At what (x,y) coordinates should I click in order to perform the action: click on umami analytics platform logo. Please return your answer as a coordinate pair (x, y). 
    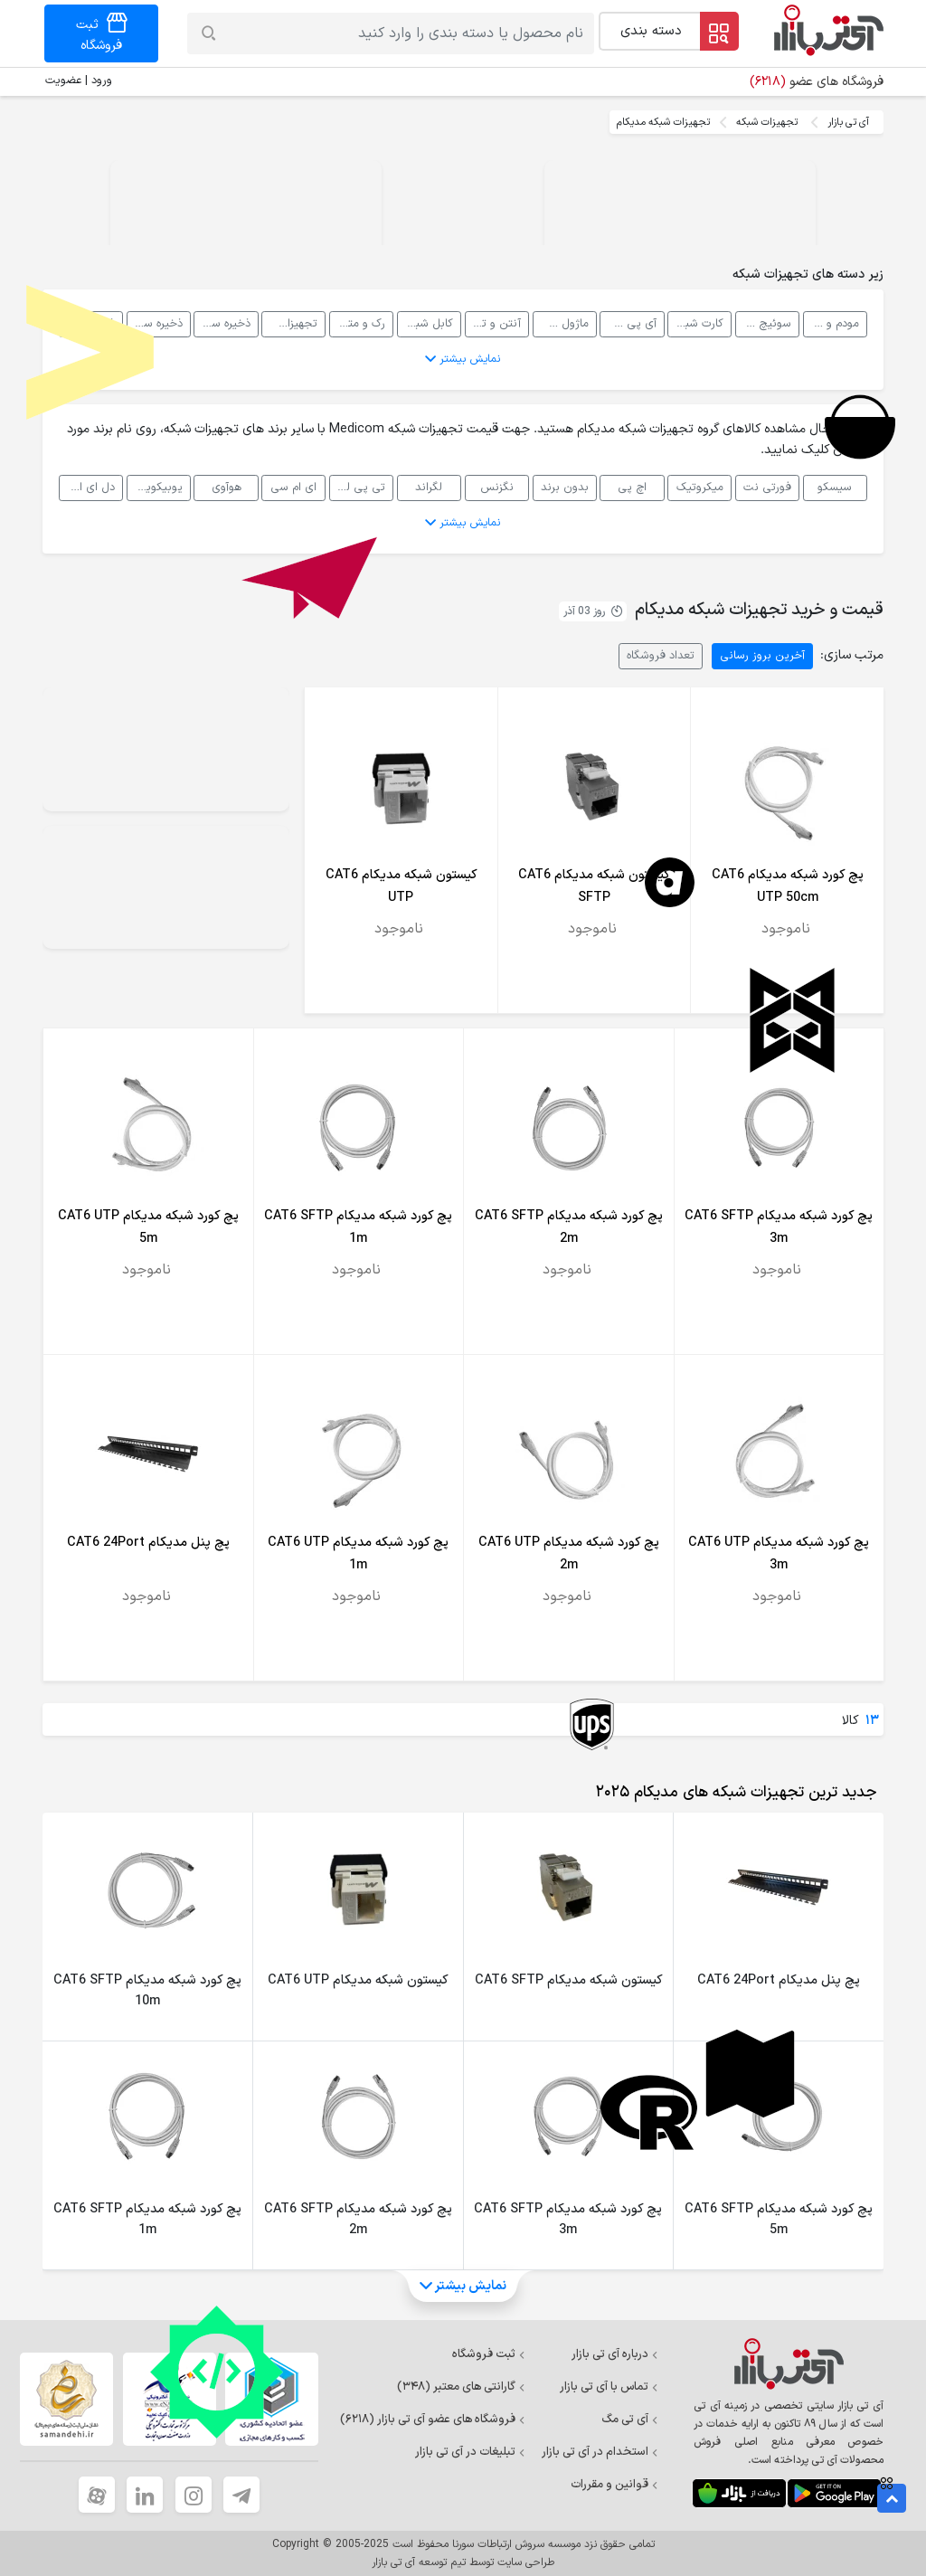
    Looking at the image, I should click on (860, 427).